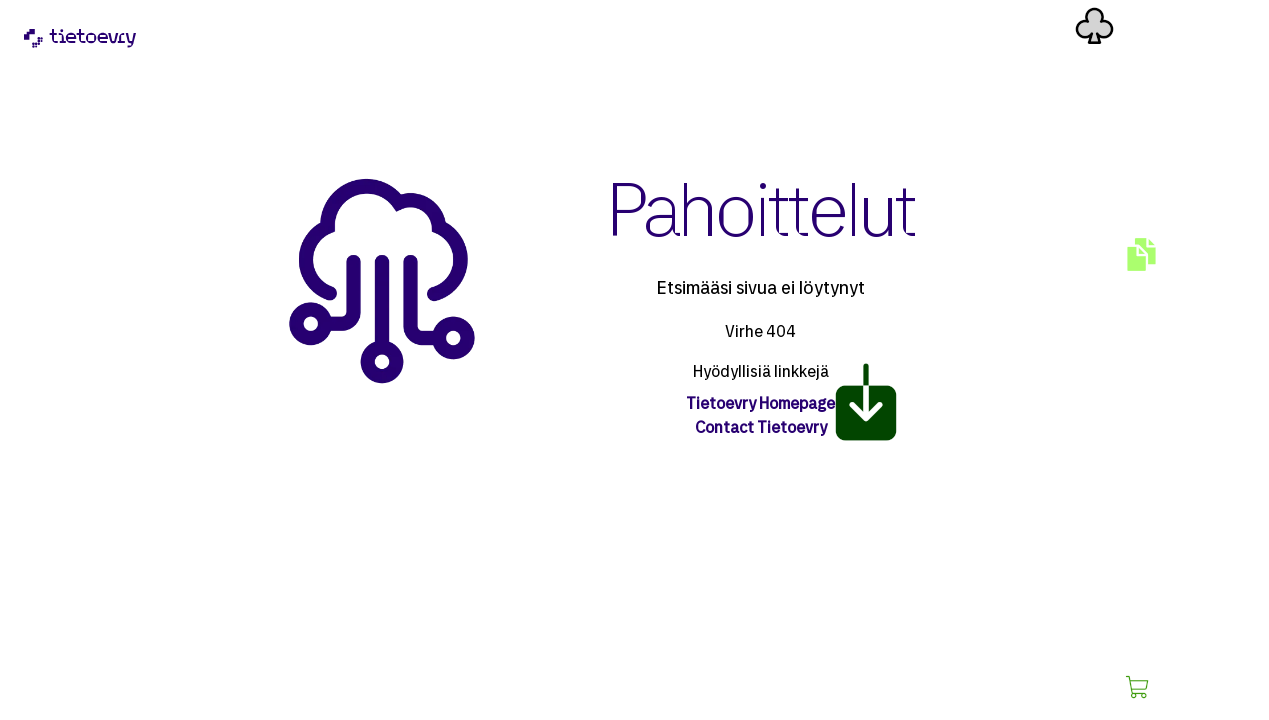 Image resolution: width=1269 pixels, height=720 pixels. I want to click on represents the clubs suit in a card game, so click(1094, 26).